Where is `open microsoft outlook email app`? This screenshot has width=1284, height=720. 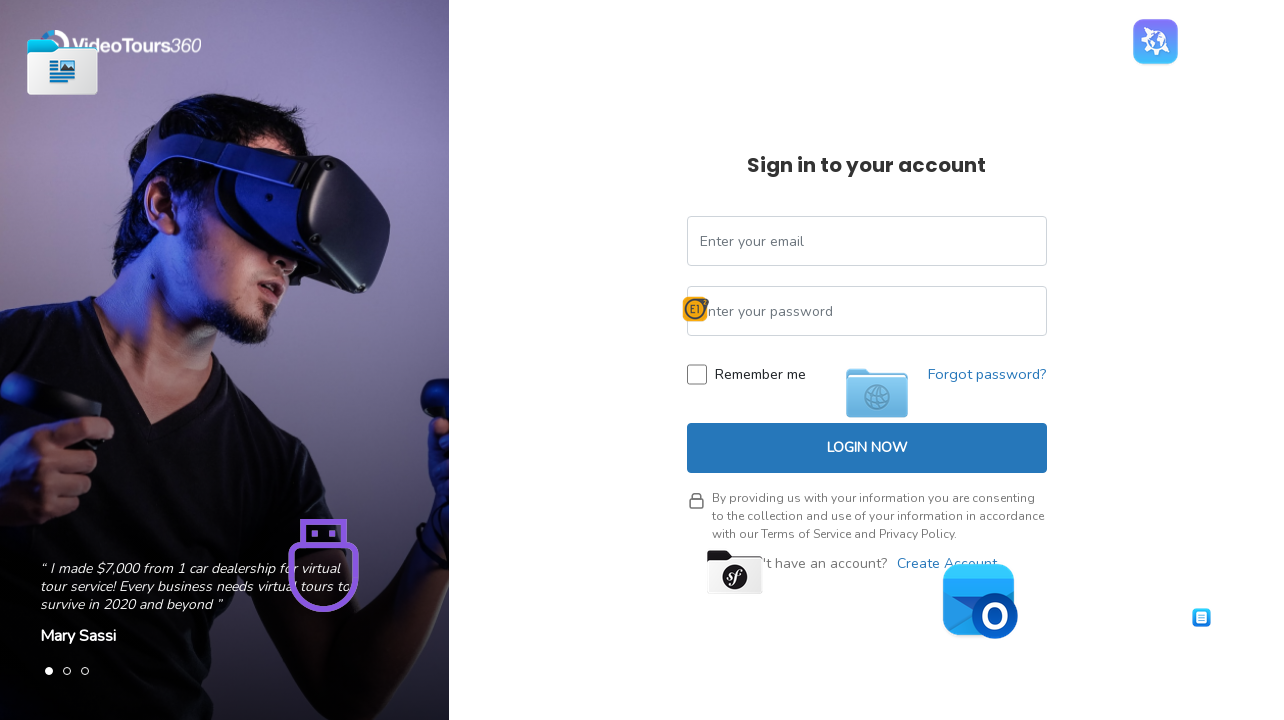
open microsoft outlook email app is located at coordinates (978, 599).